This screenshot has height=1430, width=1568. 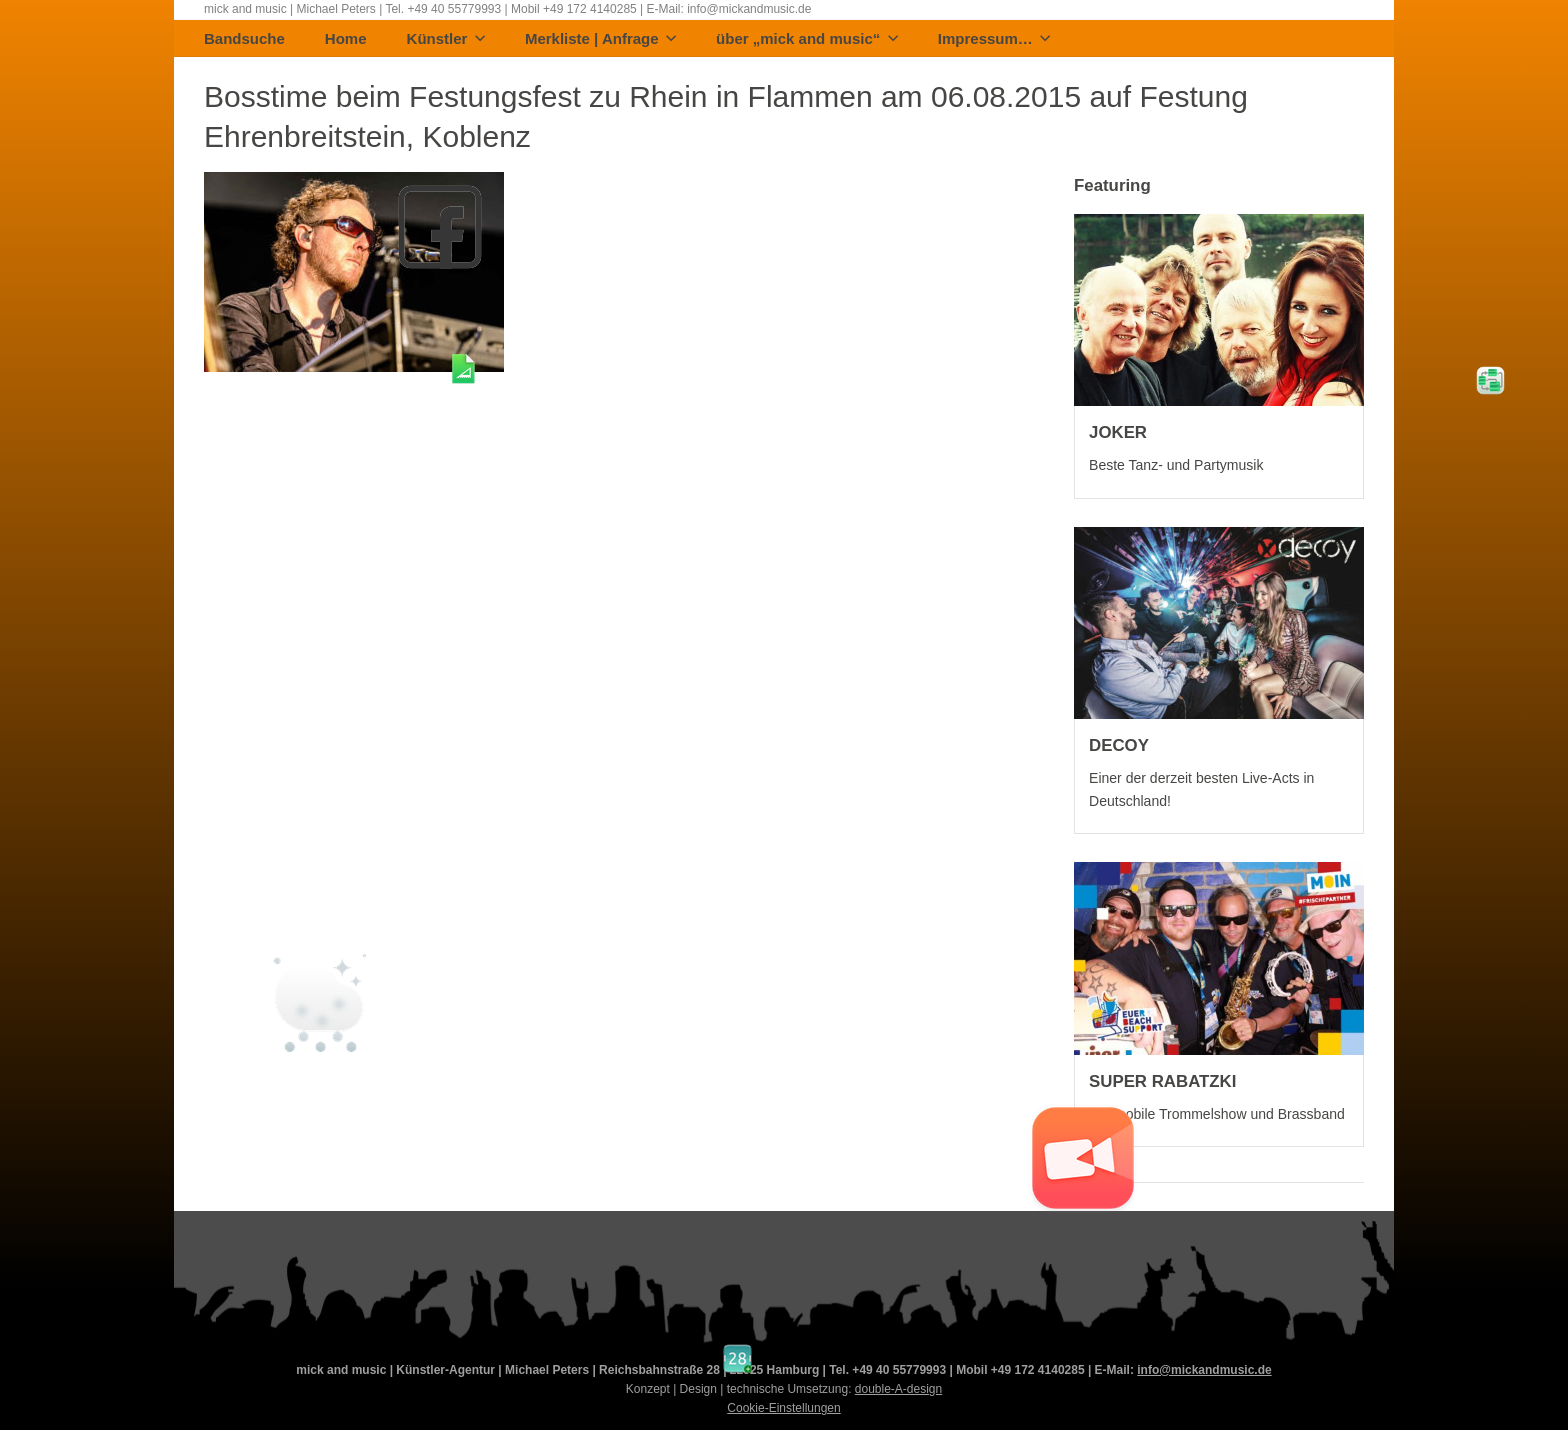 What do you see at coordinates (737, 1358) in the screenshot?
I see `create a new calendar appointment` at bounding box center [737, 1358].